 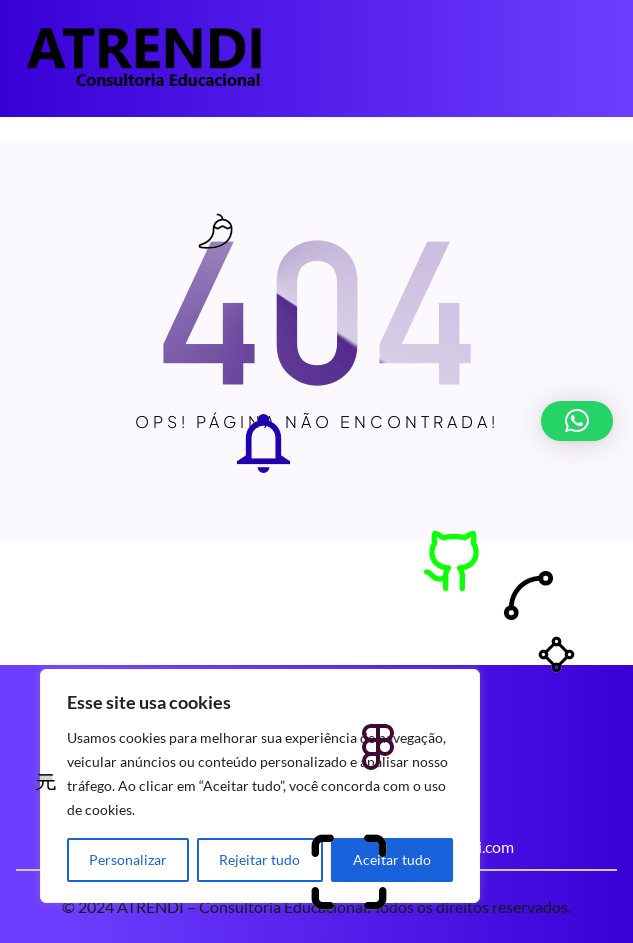 I want to click on scan a document or QR code, so click(x=349, y=872).